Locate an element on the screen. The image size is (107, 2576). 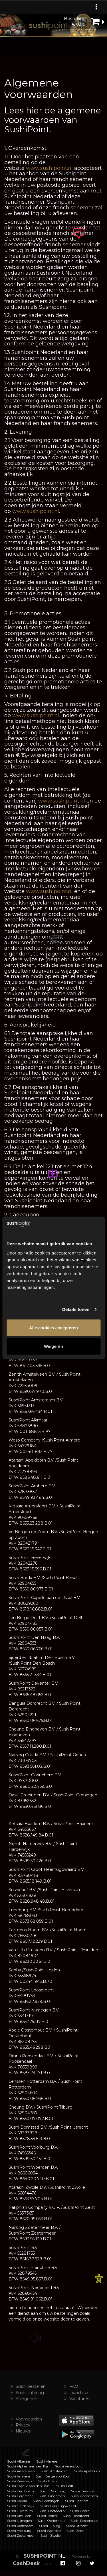
edit text or content is located at coordinates (25, 2452).